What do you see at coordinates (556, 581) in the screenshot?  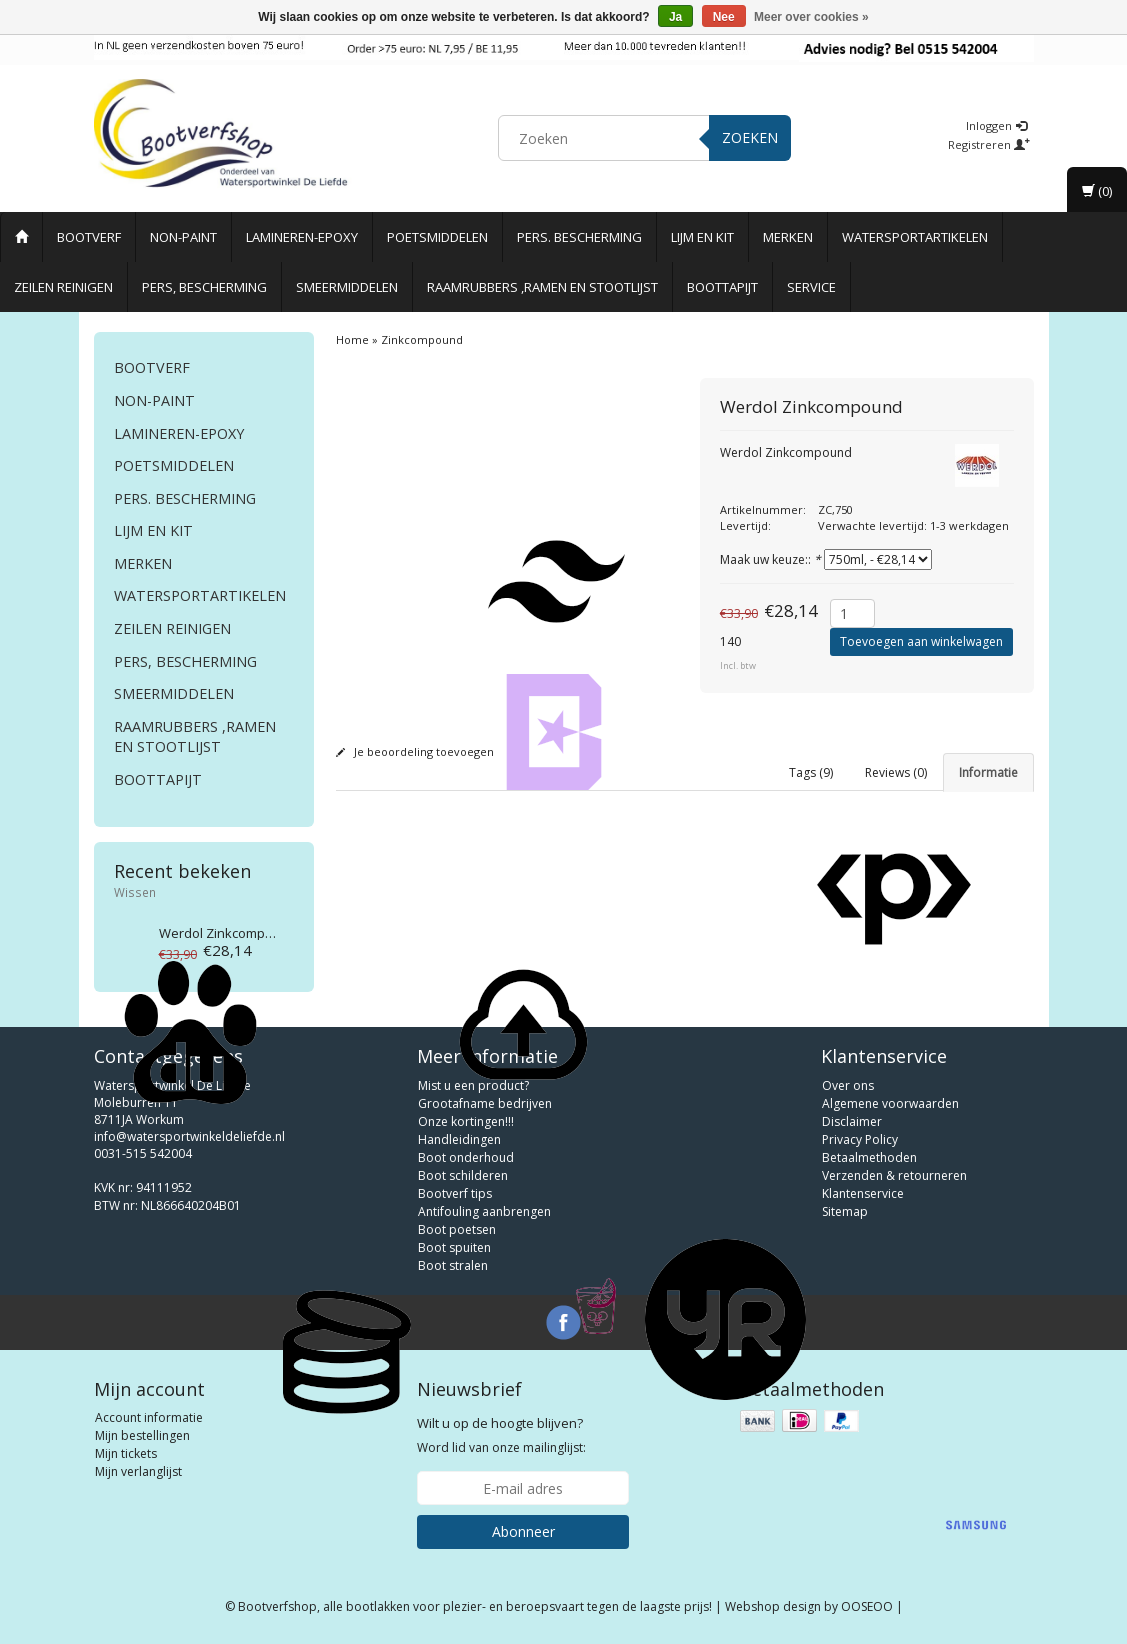 I see `tailwind css framework logo` at bounding box center [556, 581].